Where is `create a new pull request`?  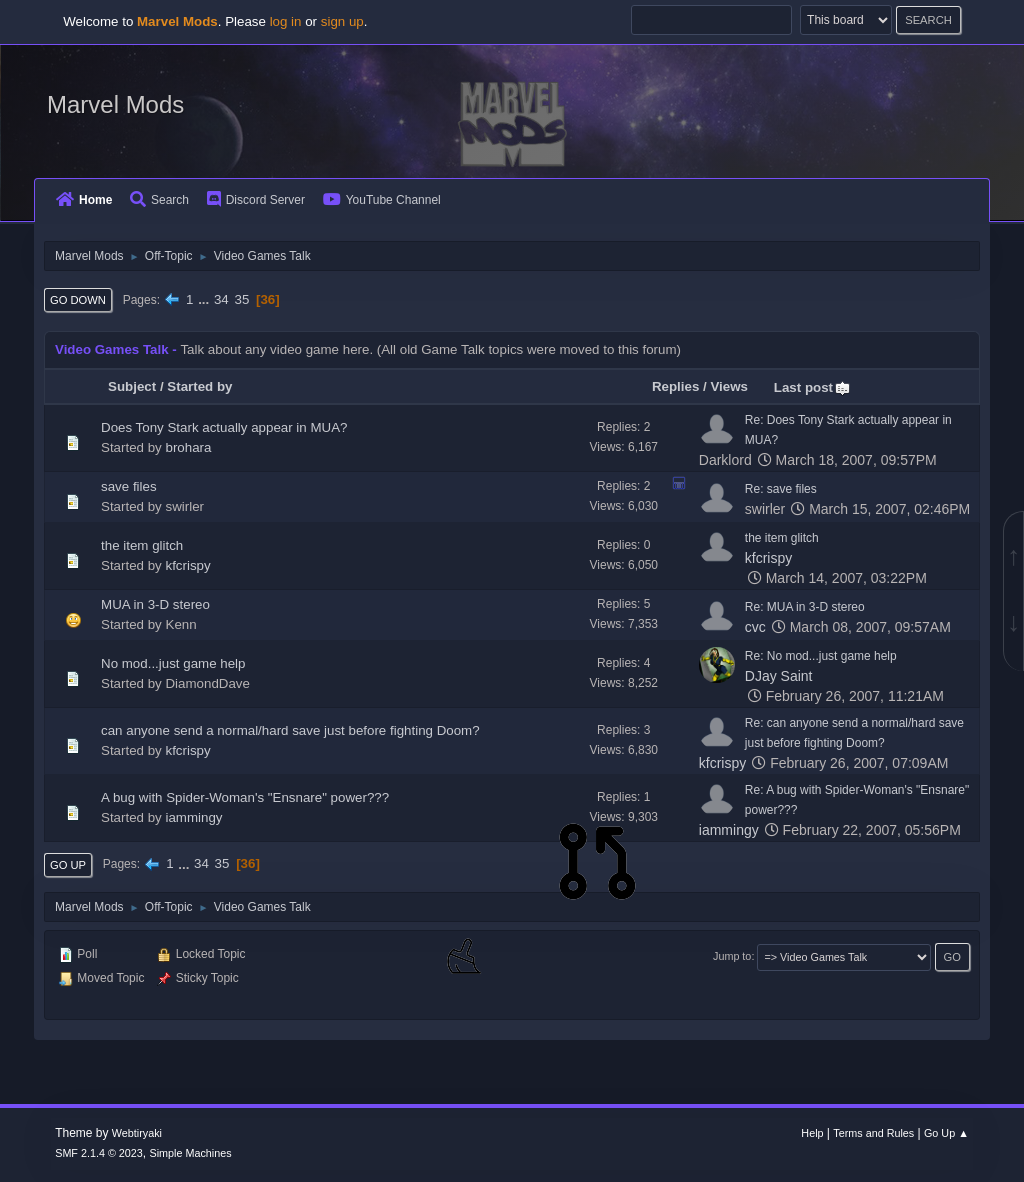
create a new pull request is located at coordinates (594, 861).